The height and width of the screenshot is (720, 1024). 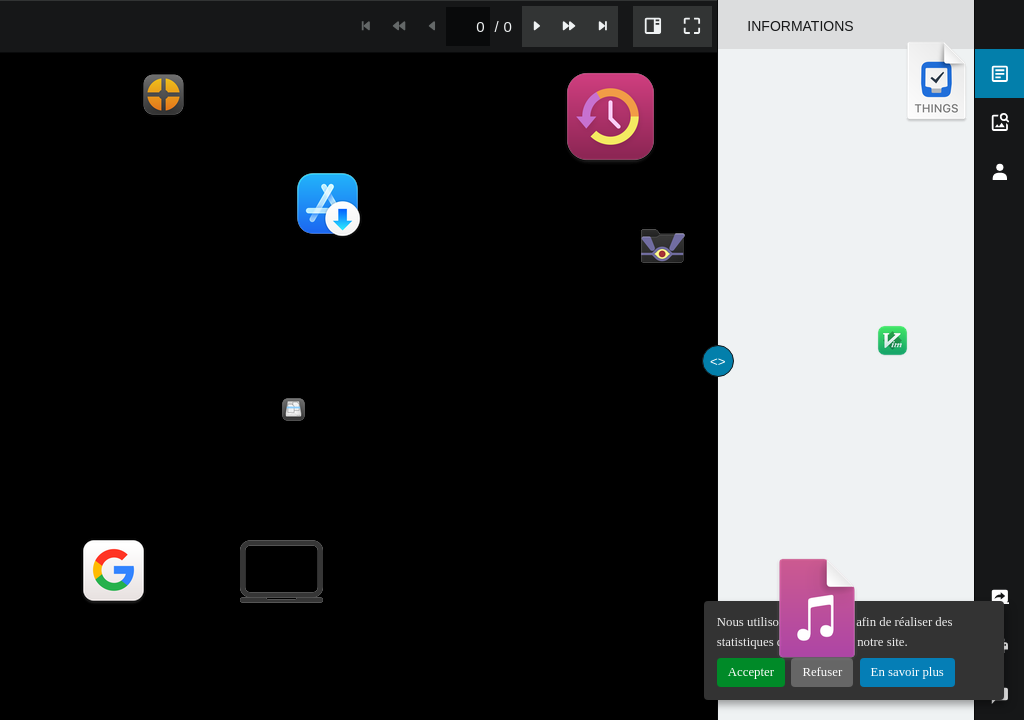 What do you see at coordinates (817, 608) in the screenshot?
I see `audio file type indicator` at bounding box center [817, 608].